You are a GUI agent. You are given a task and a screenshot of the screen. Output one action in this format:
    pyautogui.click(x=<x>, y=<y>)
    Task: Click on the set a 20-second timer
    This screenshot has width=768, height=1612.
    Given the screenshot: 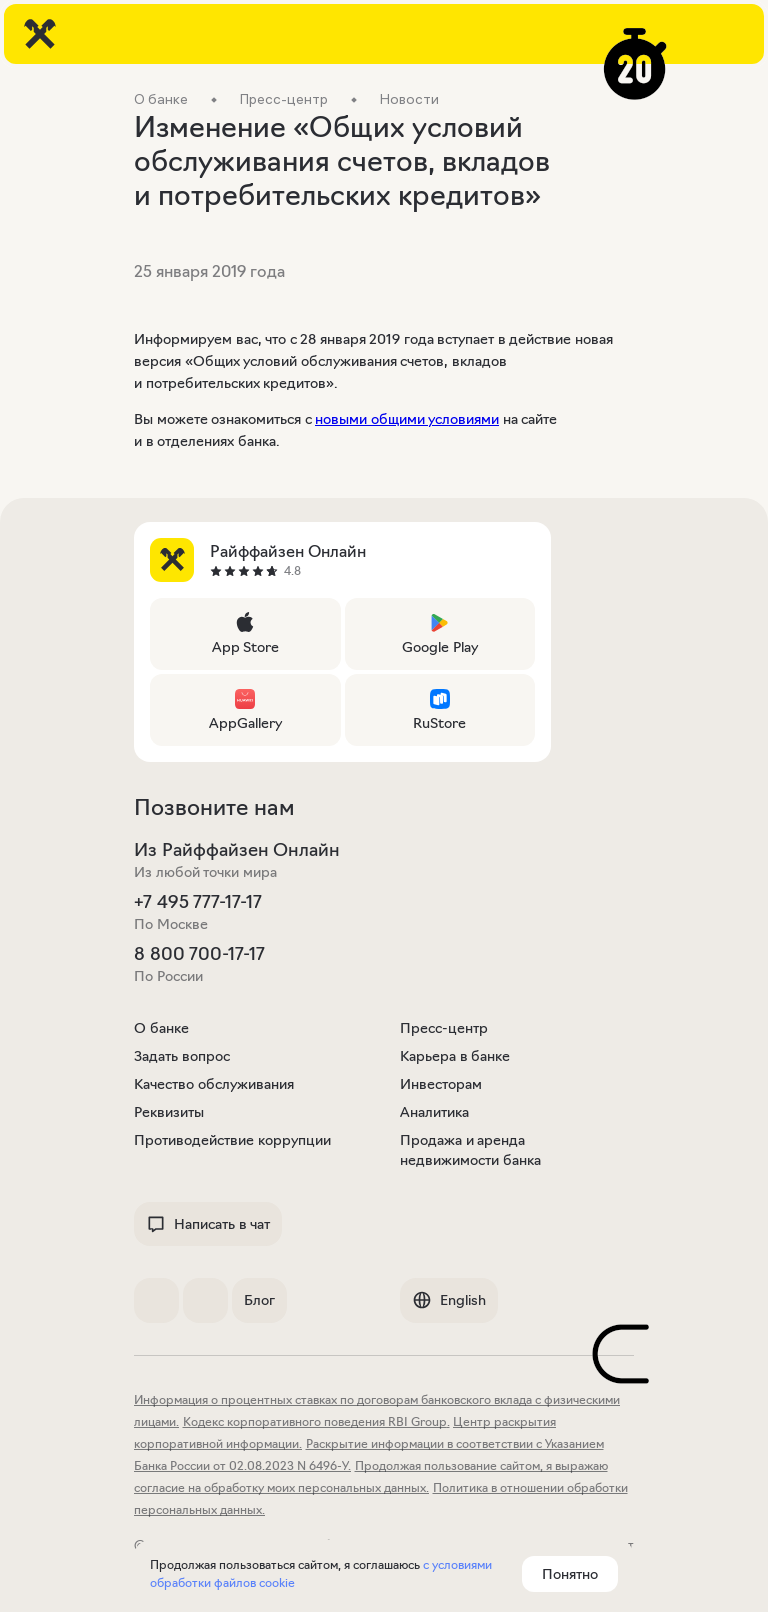 What is the action you would take?
    pyautogui.click(x=634, y=64)
    